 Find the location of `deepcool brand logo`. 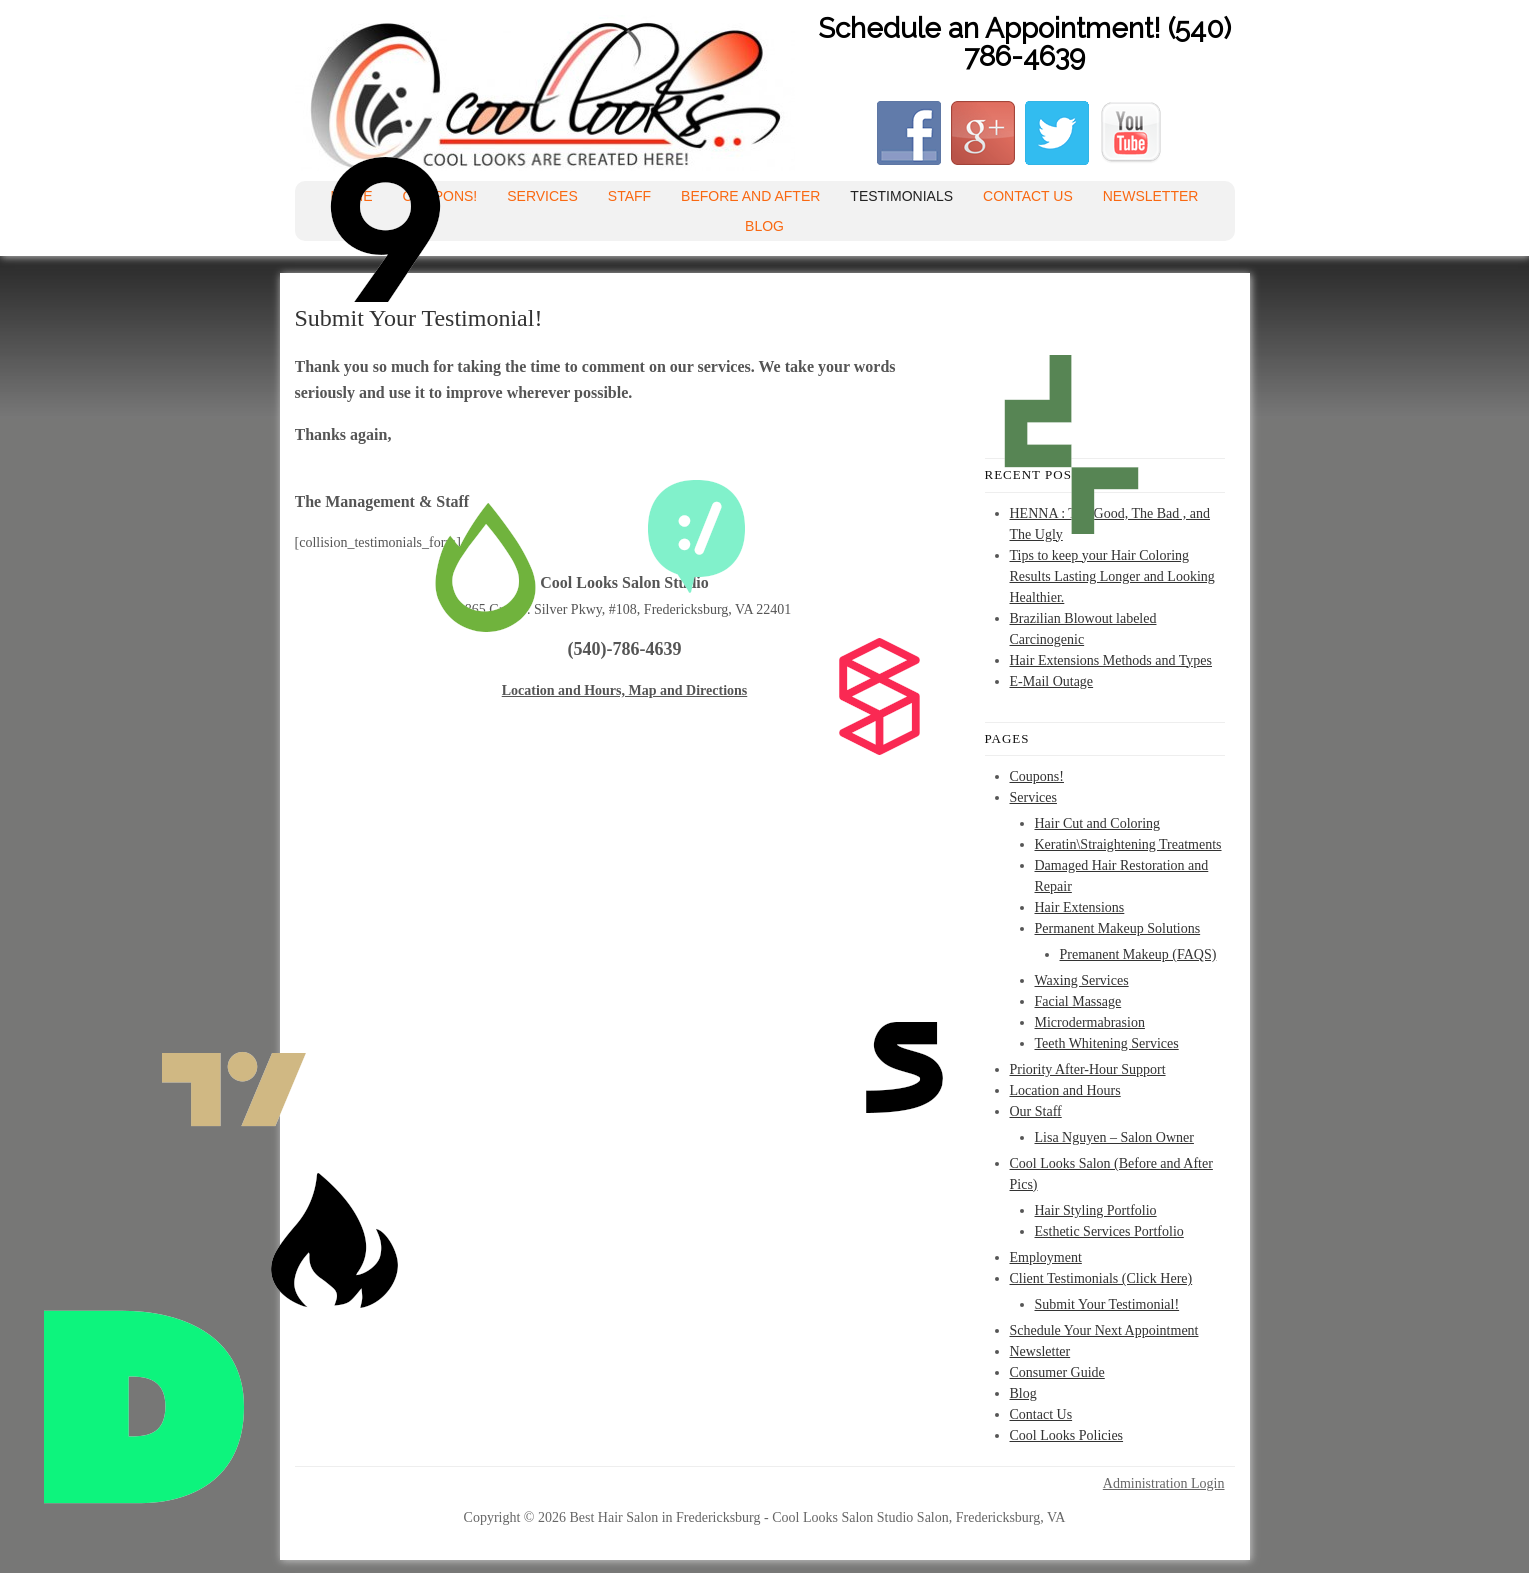

deepcool brand logo is located at coordinates (1071, 444).